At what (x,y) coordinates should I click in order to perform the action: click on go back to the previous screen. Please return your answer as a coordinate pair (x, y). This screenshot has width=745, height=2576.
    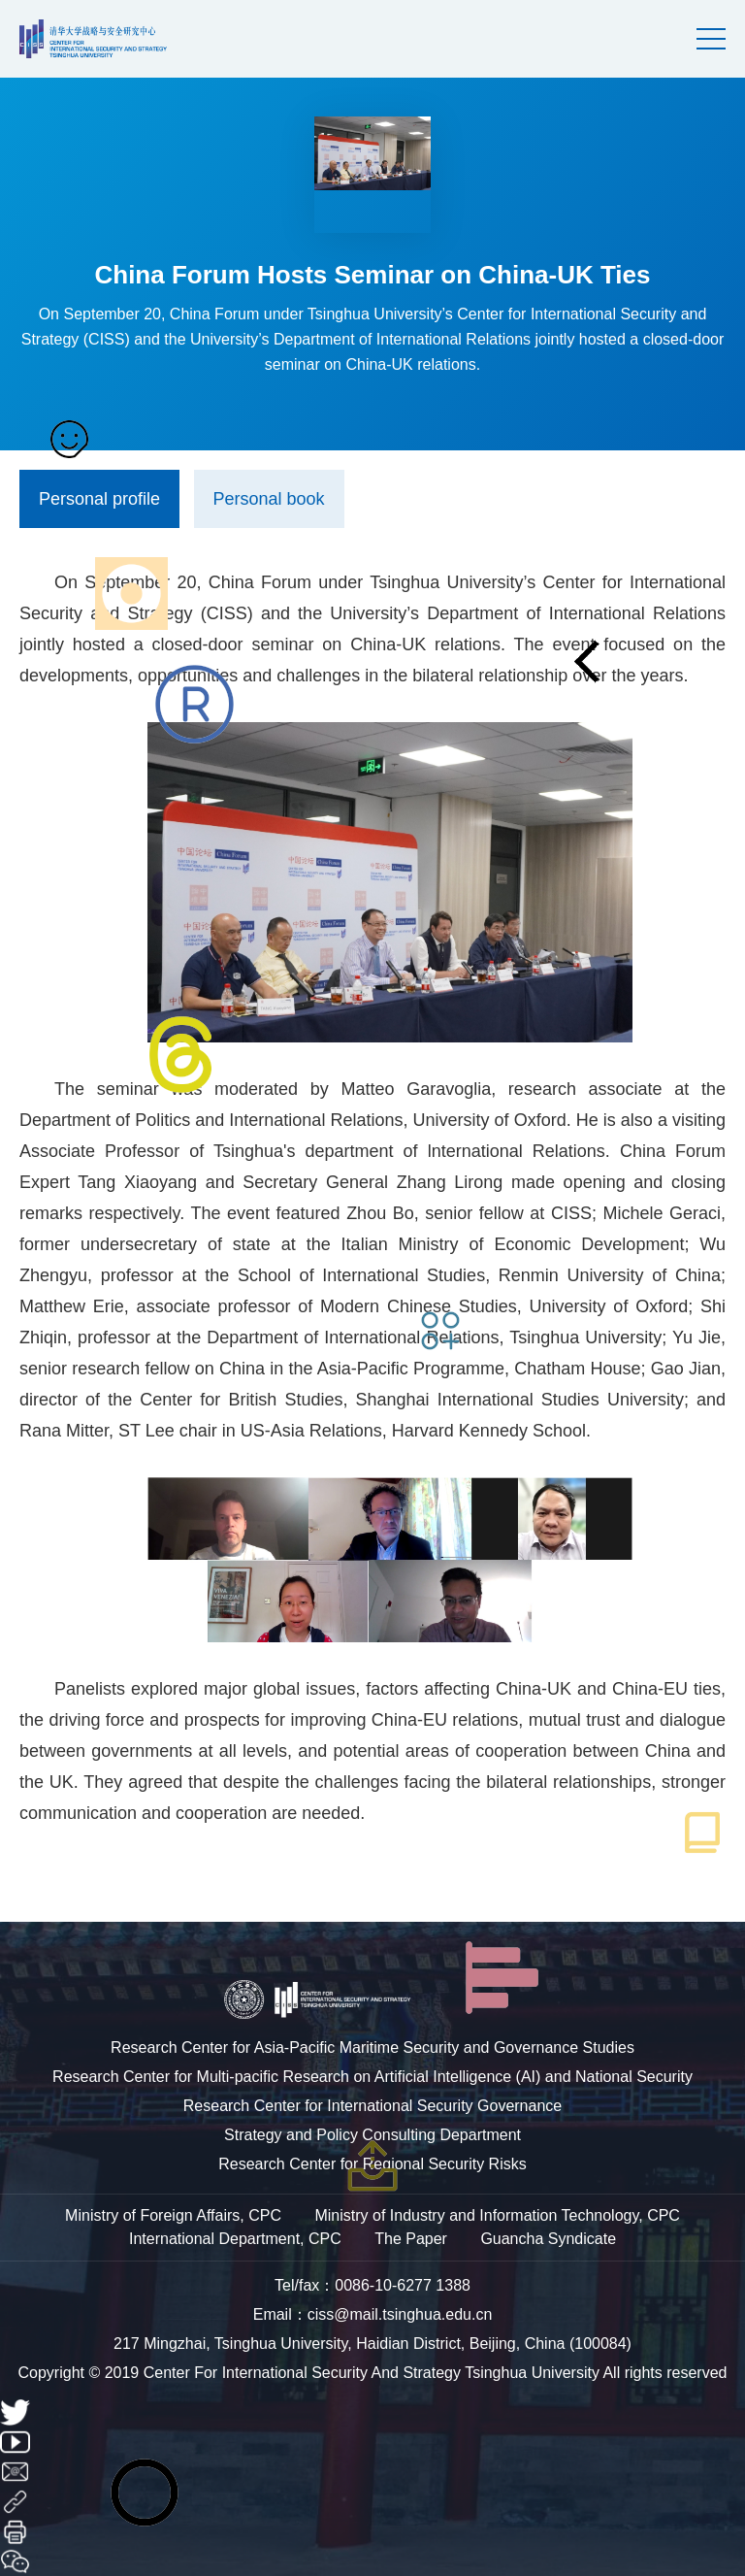
    Looking at the image, I should click on (587, 661).